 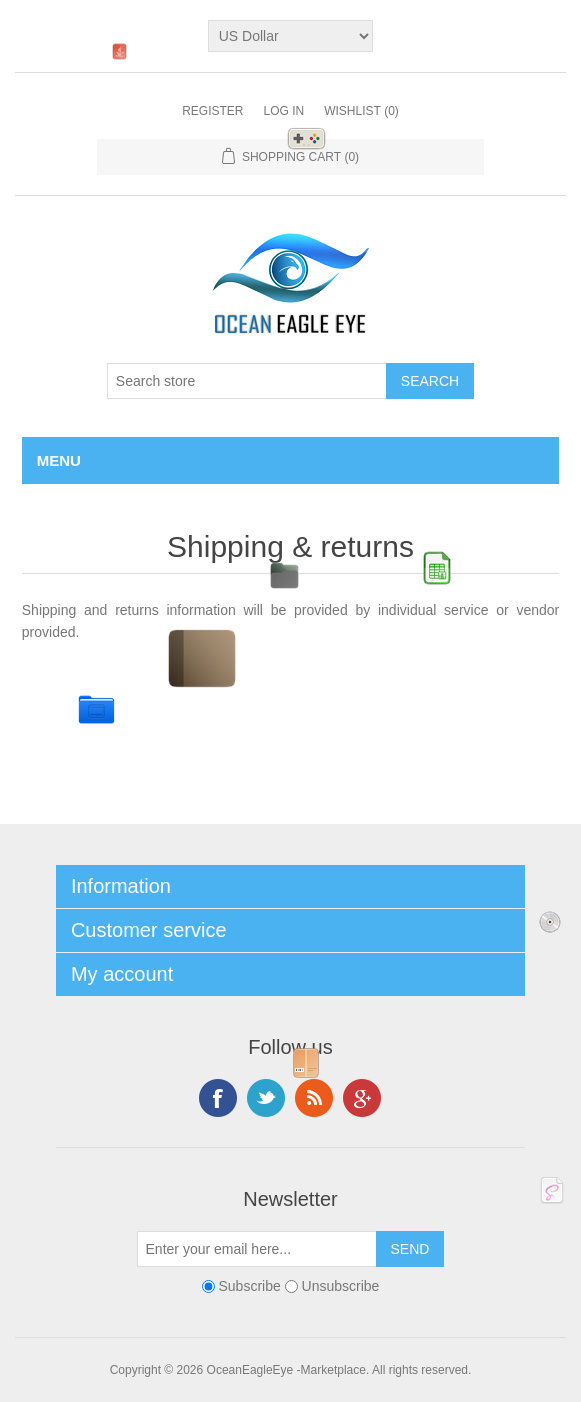 I want to click on a java archive (.jar) file, so click(x=119, y=51).